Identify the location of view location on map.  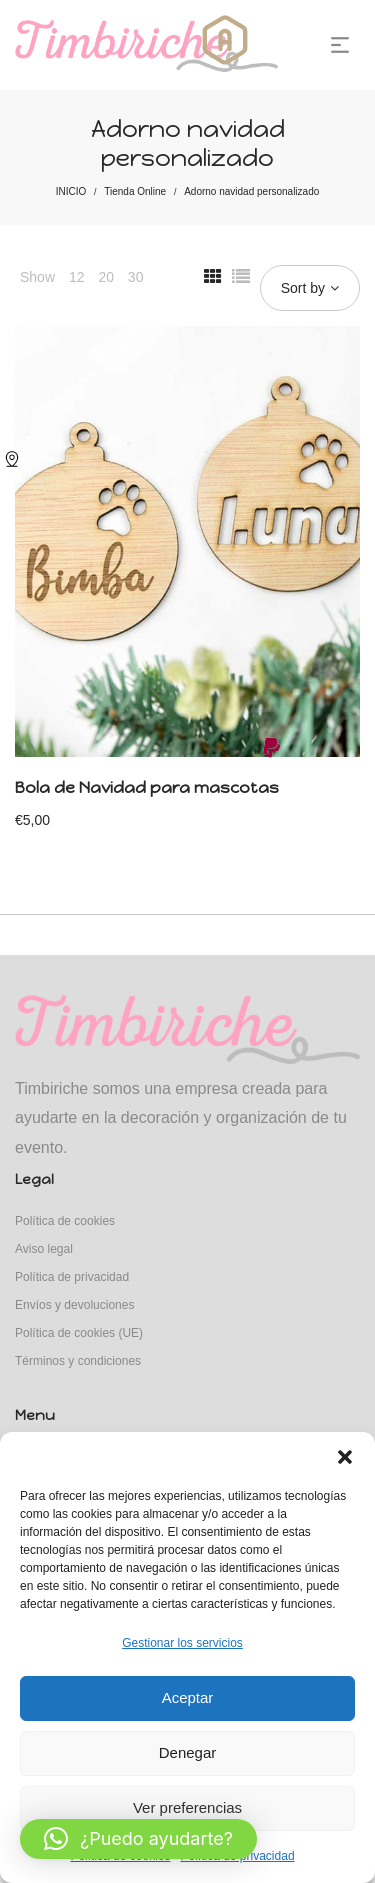
(12, 459).